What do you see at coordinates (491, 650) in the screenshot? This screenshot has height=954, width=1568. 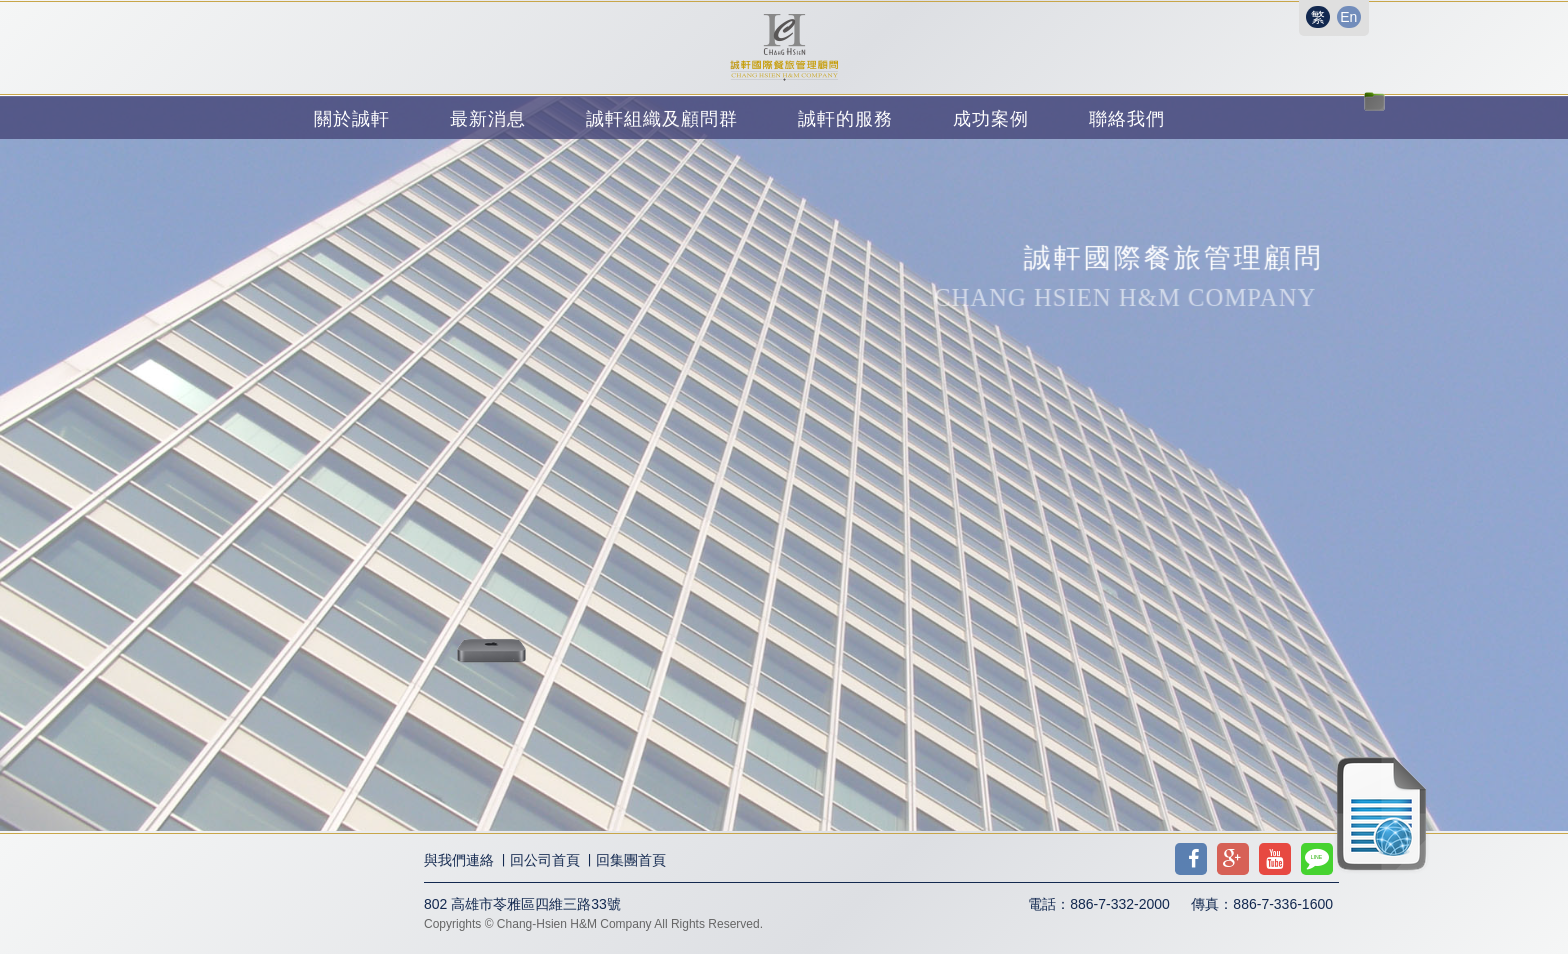 I see `indicates a mac mini device in system preferences` at bounding box center [491, 650].